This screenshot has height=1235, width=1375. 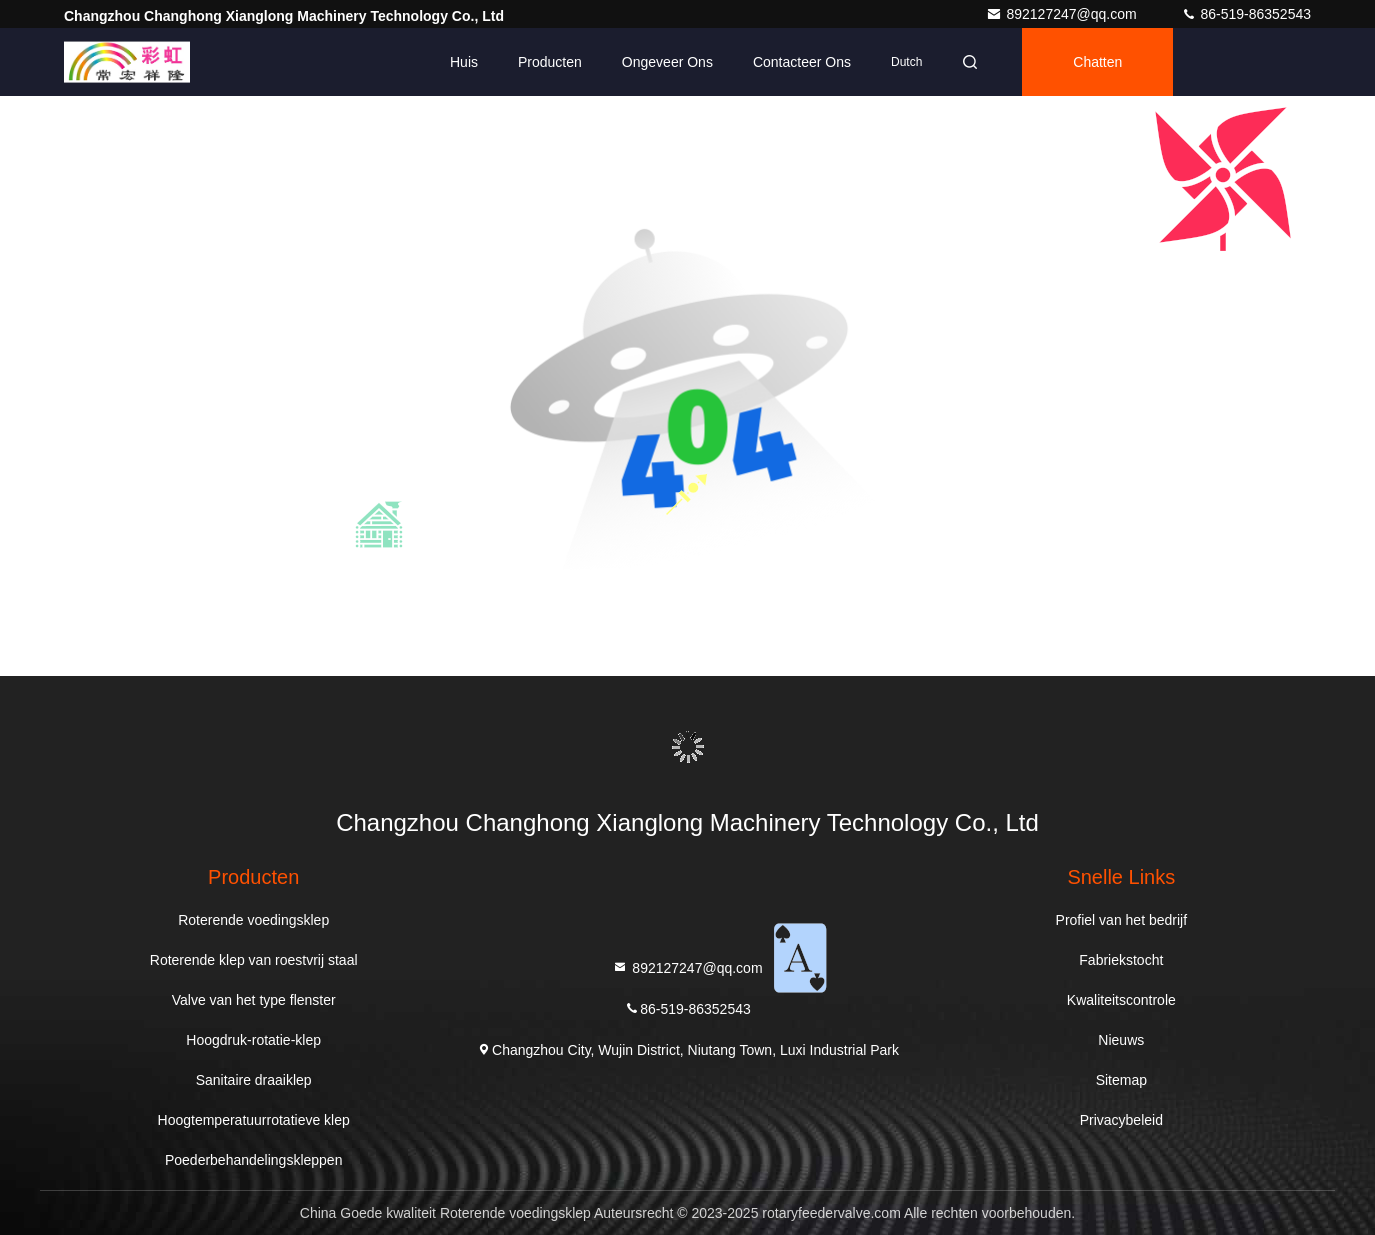 What do you see at coordinates (686, 494) in the screenshot?
I see `oden food item in a cooking or food-themed game` at bounding box center [686, 494].